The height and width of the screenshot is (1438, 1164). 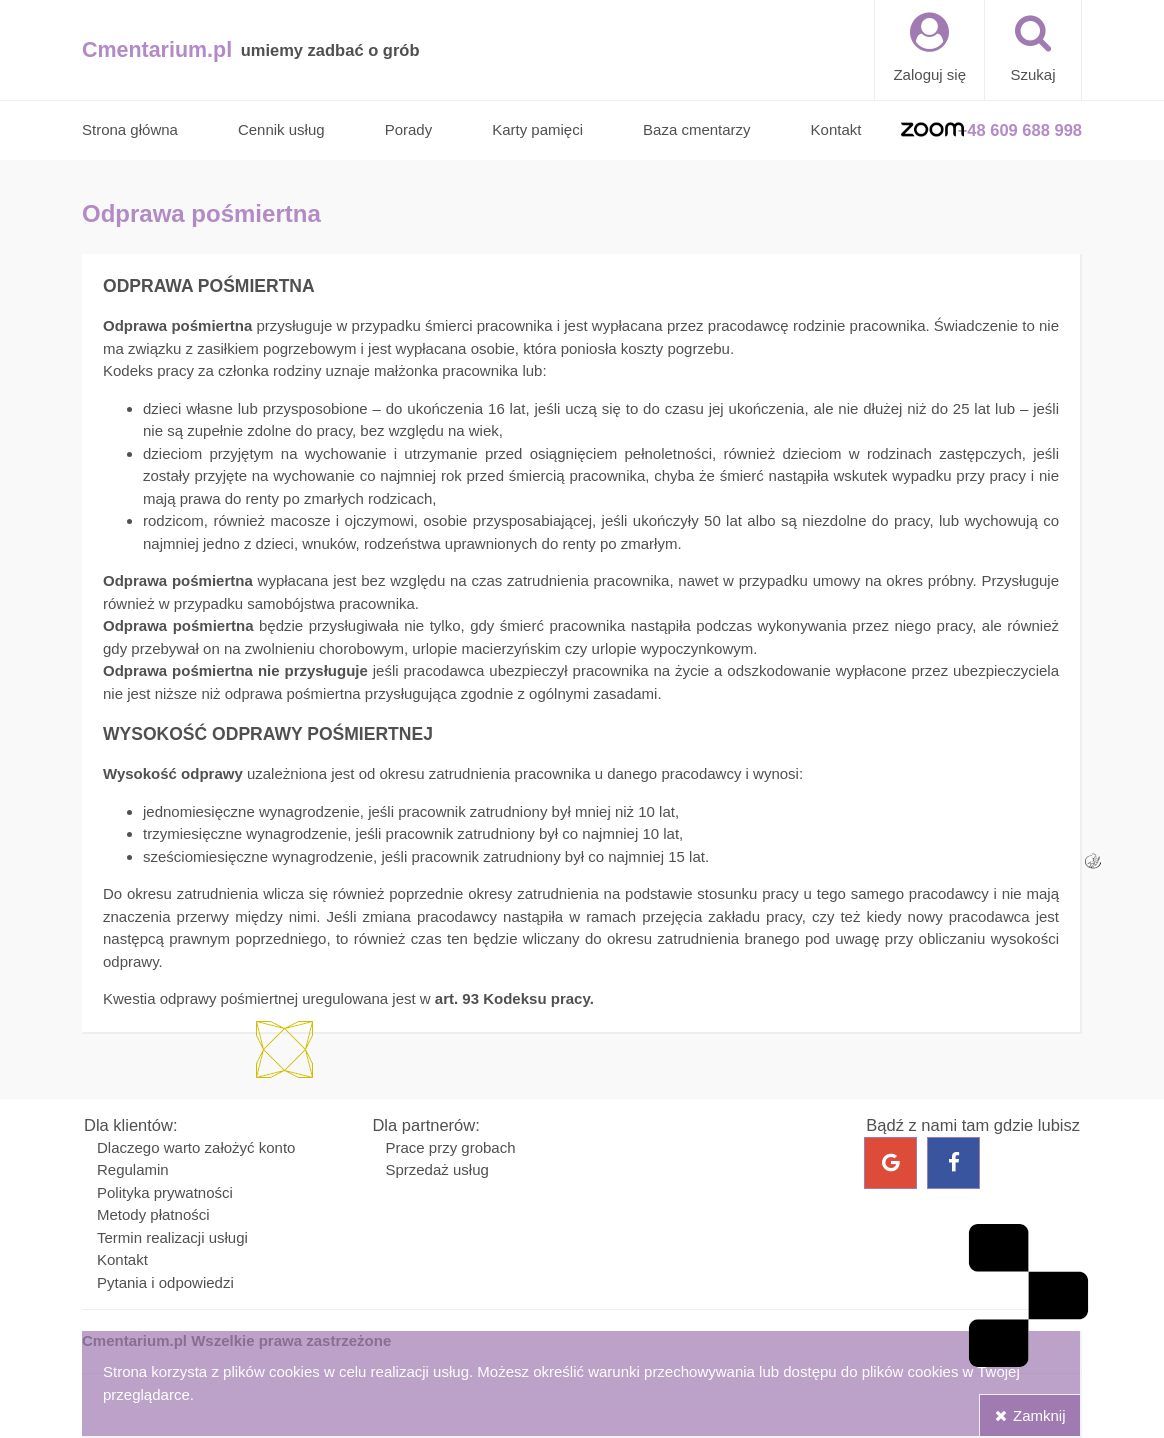 I want to click on open Zoom video conferencing app, so click(x=932, y=129).